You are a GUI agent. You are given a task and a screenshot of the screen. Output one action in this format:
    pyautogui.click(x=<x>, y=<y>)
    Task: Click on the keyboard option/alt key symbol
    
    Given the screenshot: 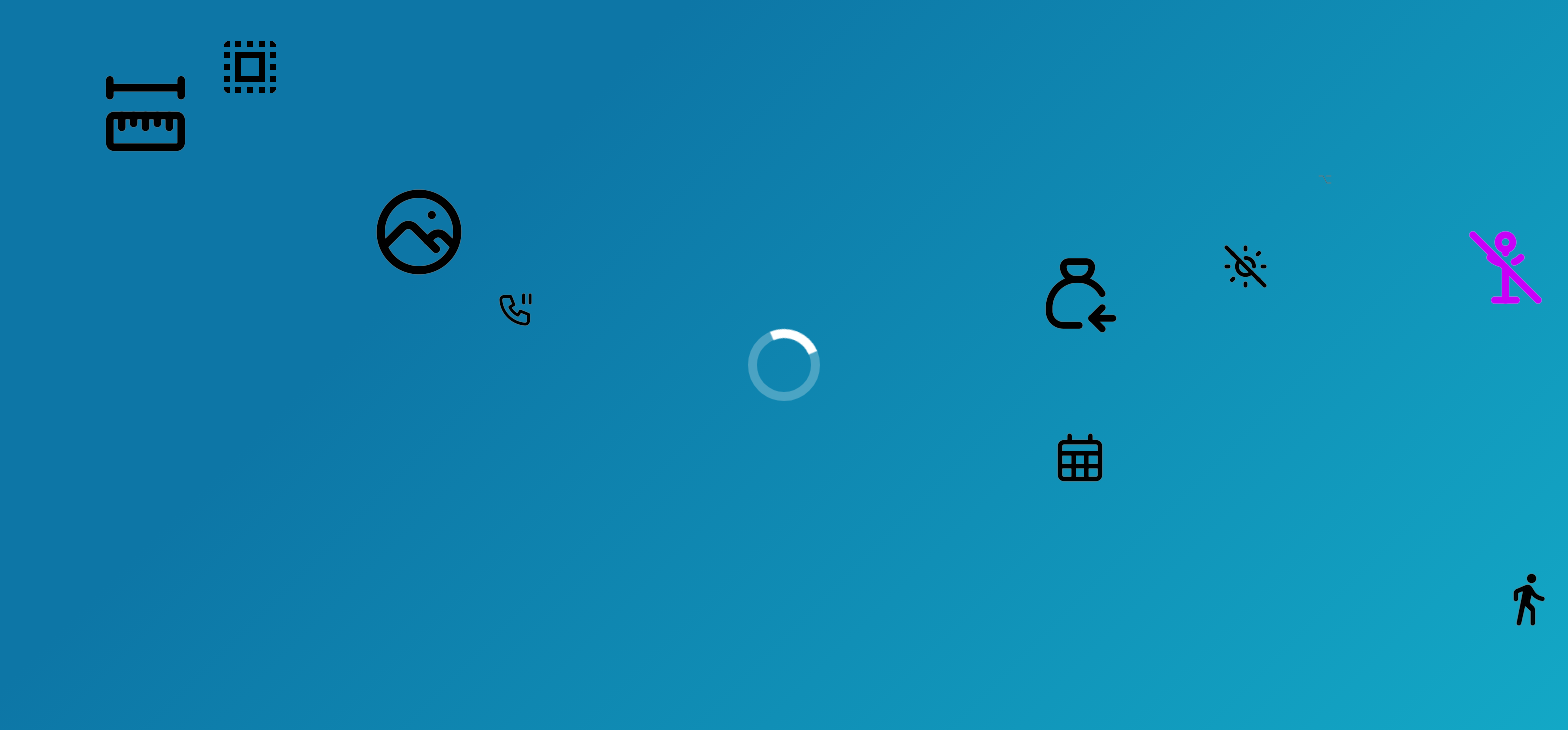 What is the action you would take?
    pyautogui.click(x=1325, y=179)
    